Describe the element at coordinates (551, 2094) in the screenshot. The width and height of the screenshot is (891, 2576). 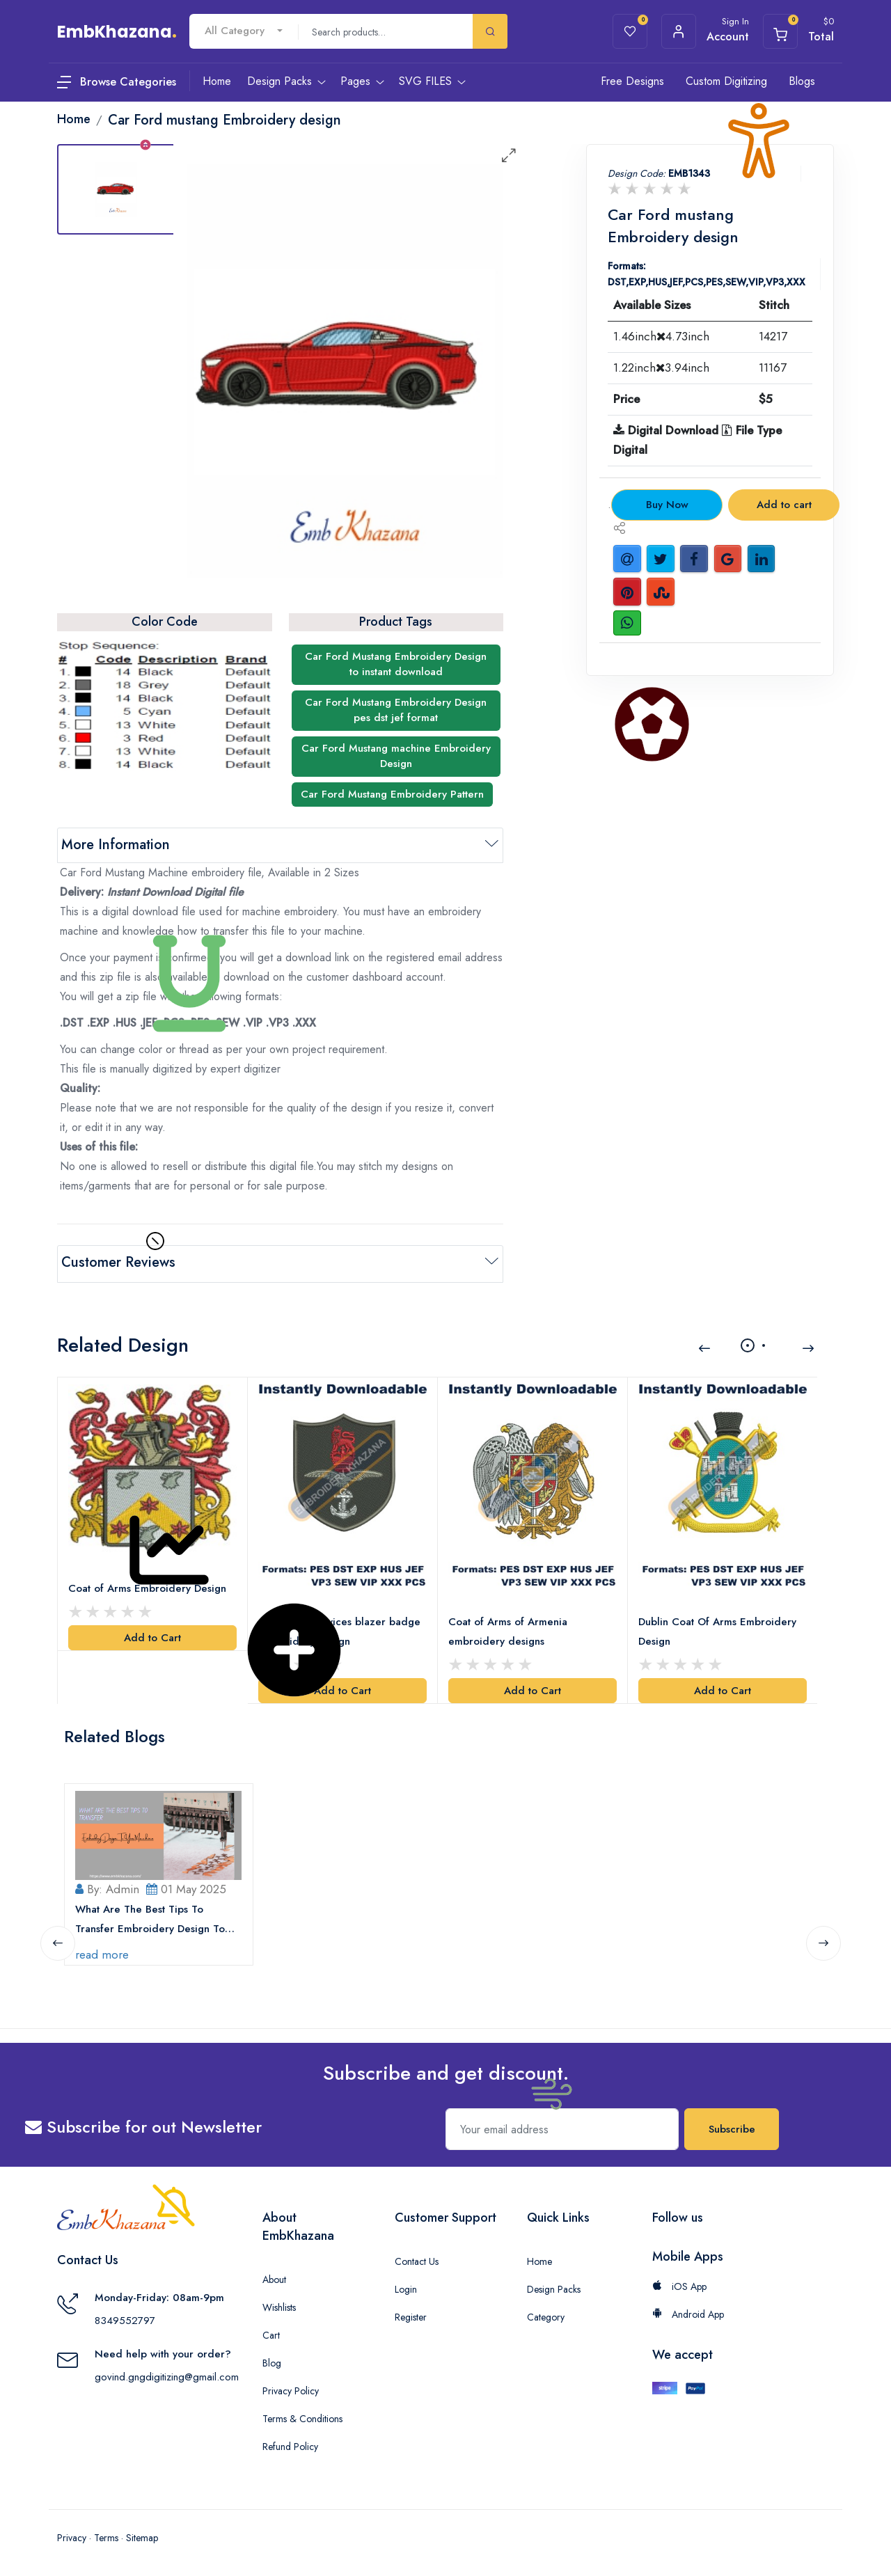
I see `indicates current wind conditions` at that location.